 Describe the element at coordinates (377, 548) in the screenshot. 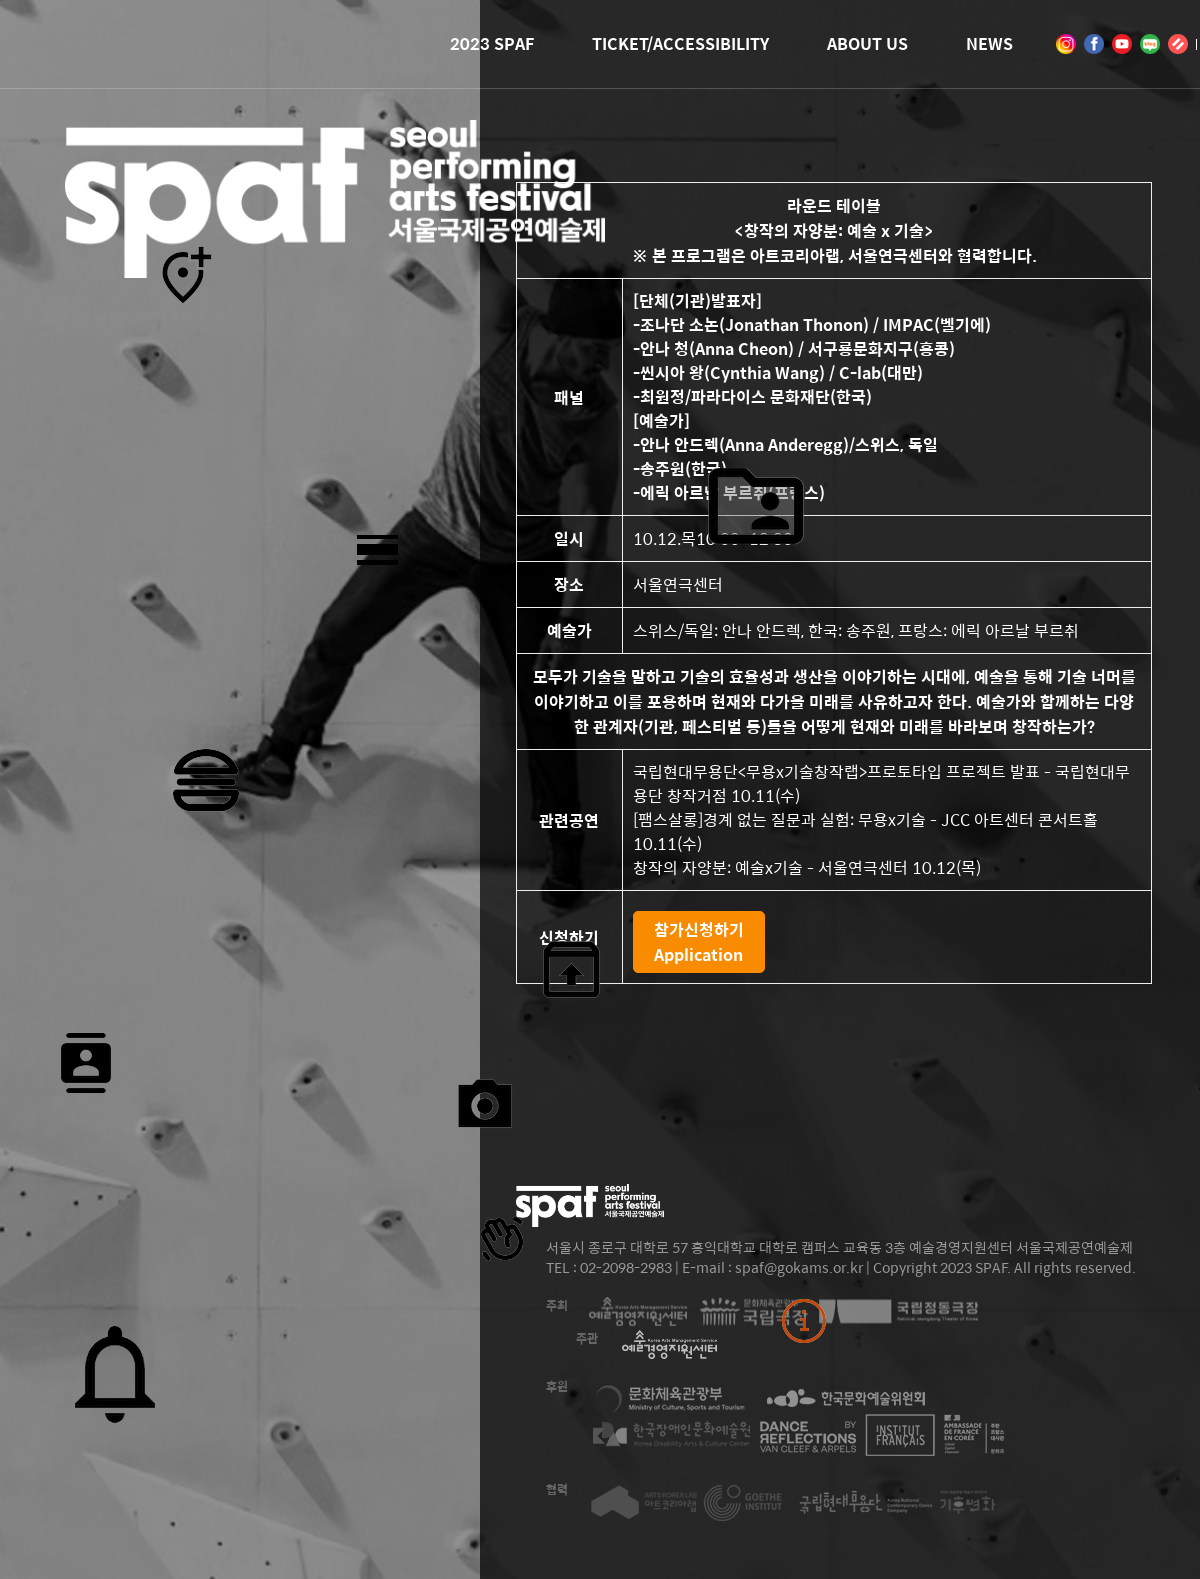

I see `switch to day view in calendar` at that location.